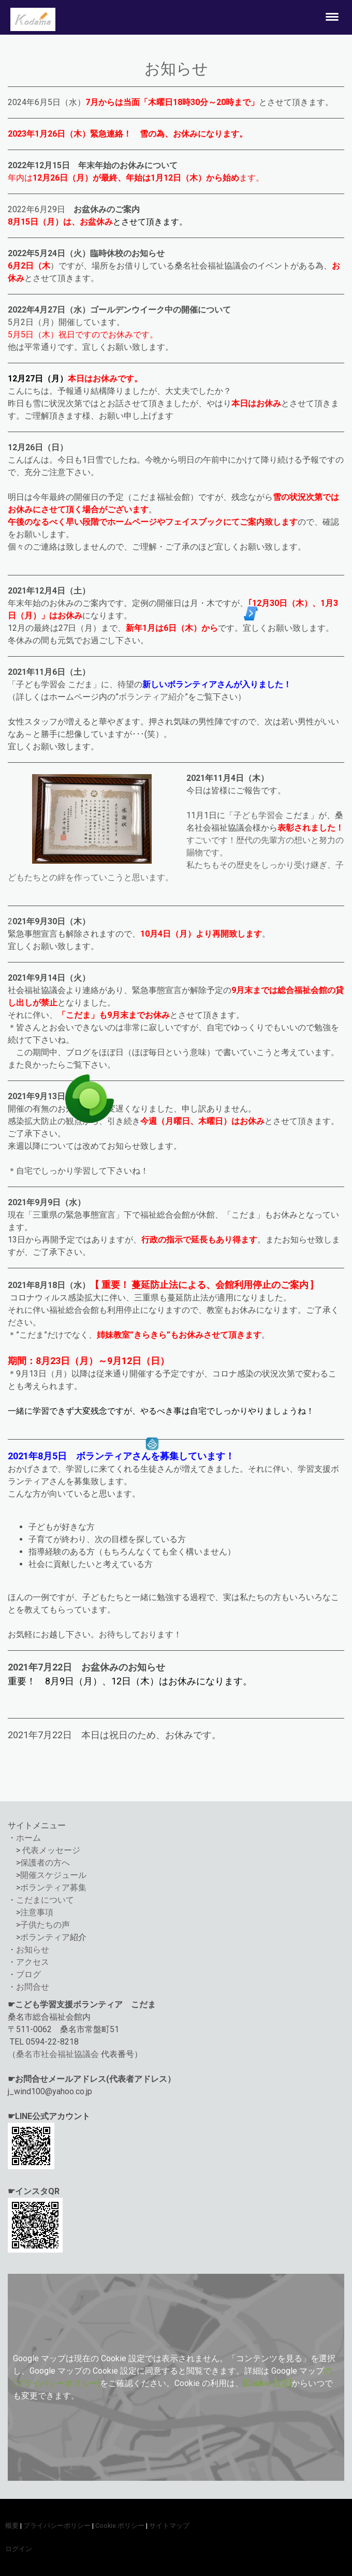 Image resolution: width=352 pixels, height=2576 pixels. I want to click on open insights app, so click(90, 1099).